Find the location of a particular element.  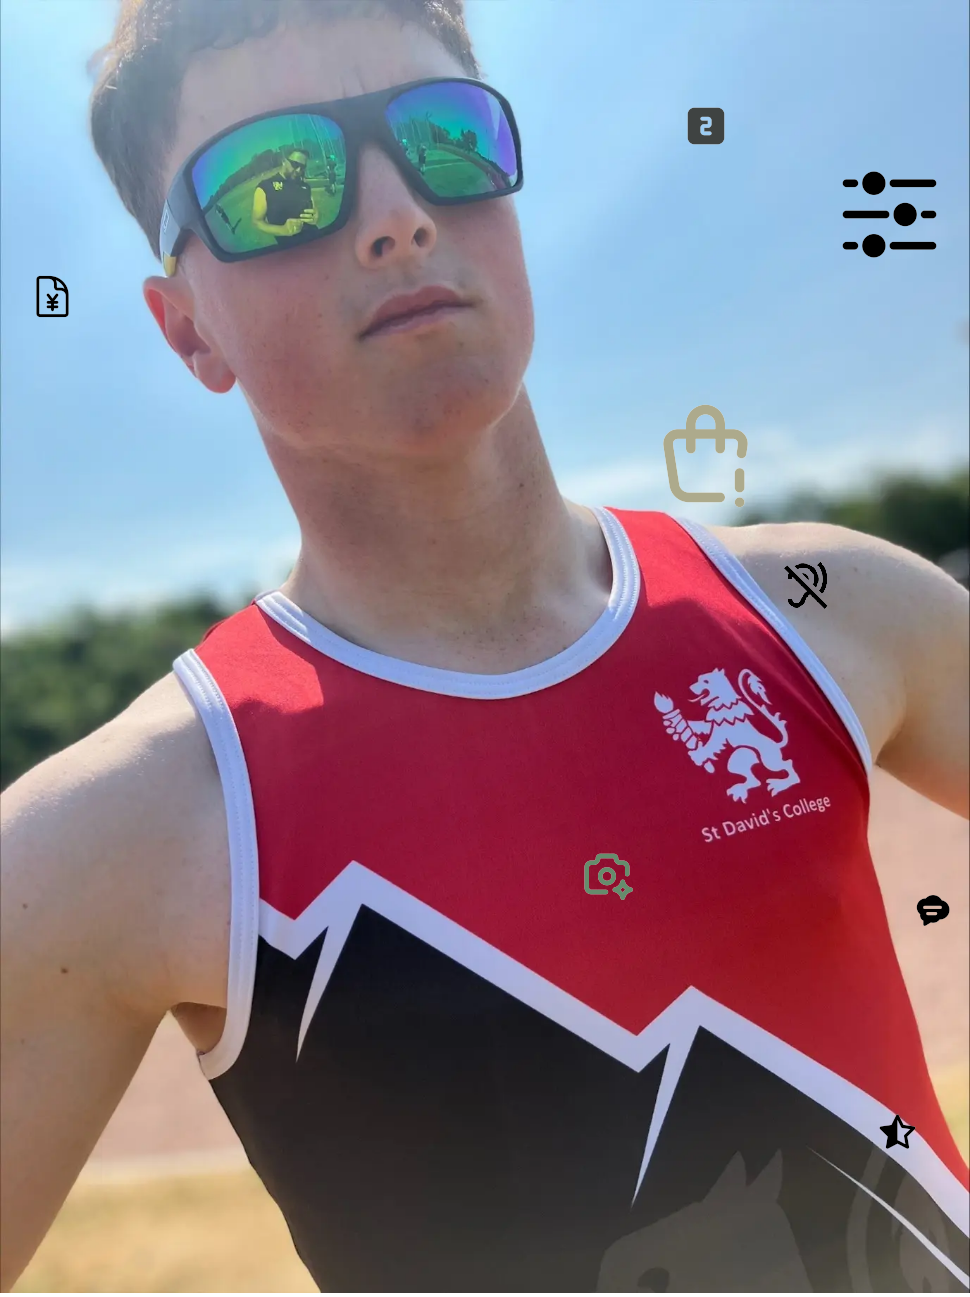

indicates a partial or half-star rating is located at coordinates (897, 1132).